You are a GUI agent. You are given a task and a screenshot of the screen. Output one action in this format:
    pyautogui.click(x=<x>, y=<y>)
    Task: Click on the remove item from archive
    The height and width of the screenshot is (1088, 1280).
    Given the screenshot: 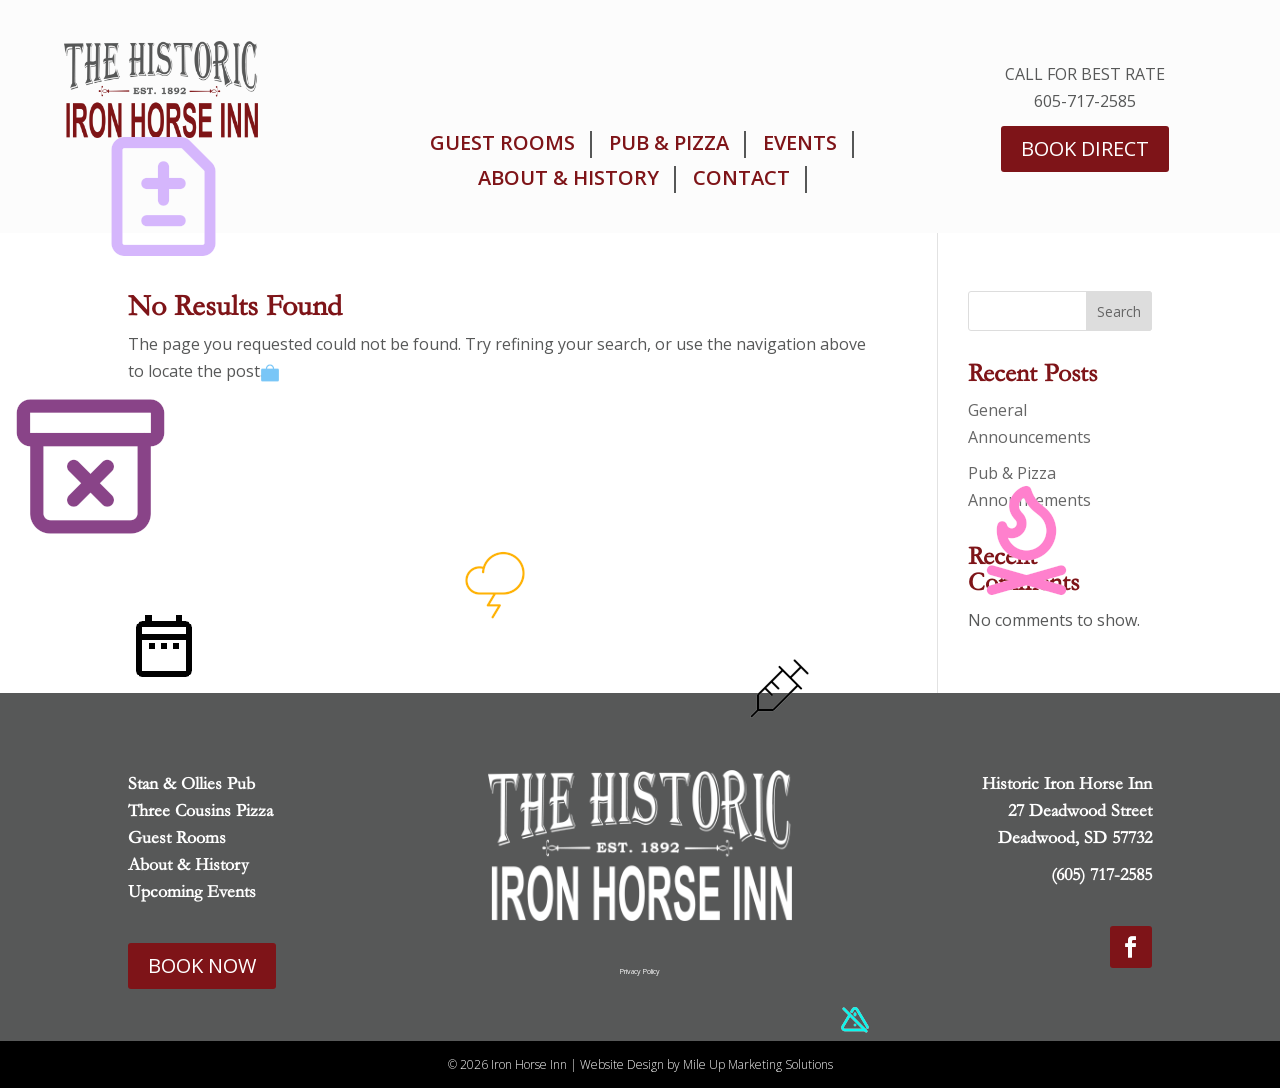 What is the action you would take?
    pyautogui.click(x=90, y=466)
    